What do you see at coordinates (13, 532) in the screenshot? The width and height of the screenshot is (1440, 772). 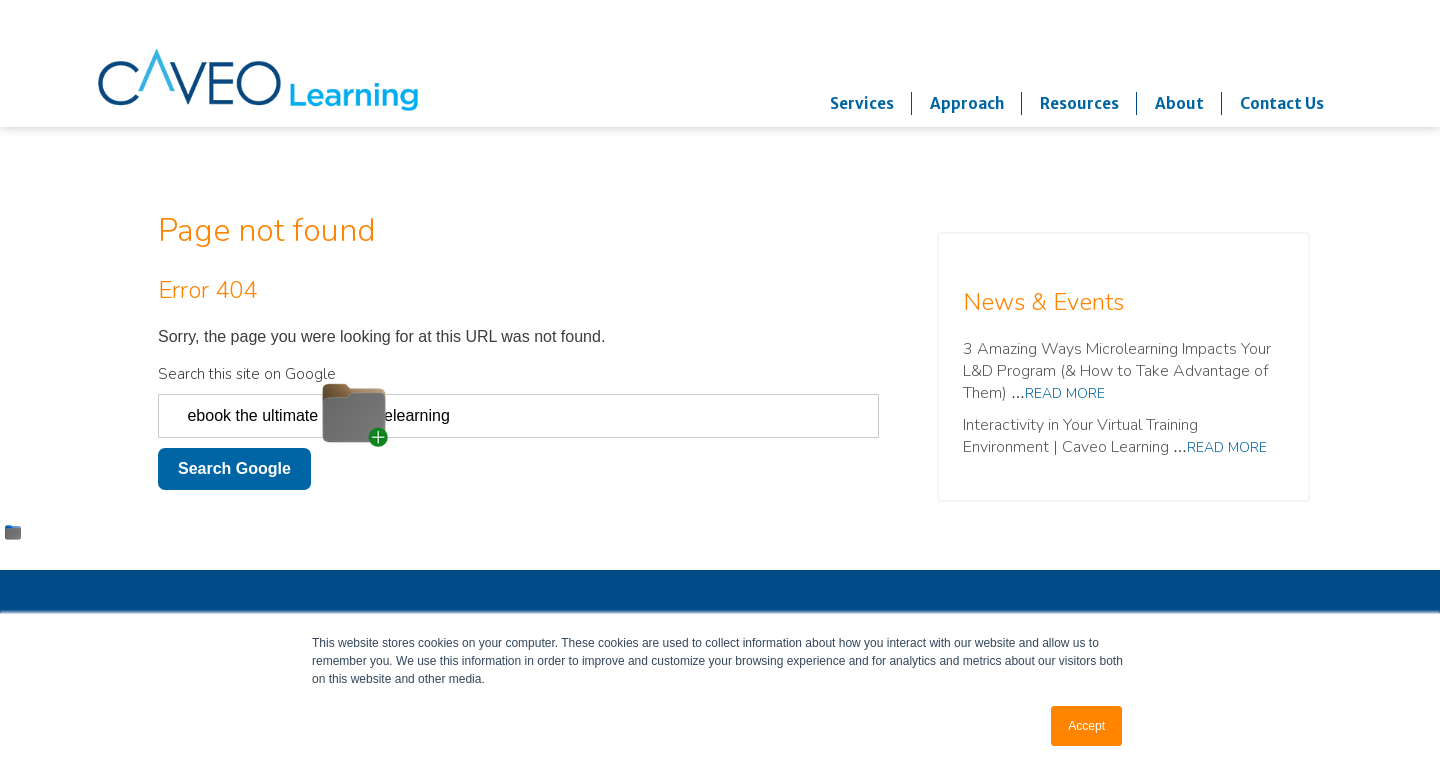 I see `open a folder to view its contents` at bounding box center [13, 532].